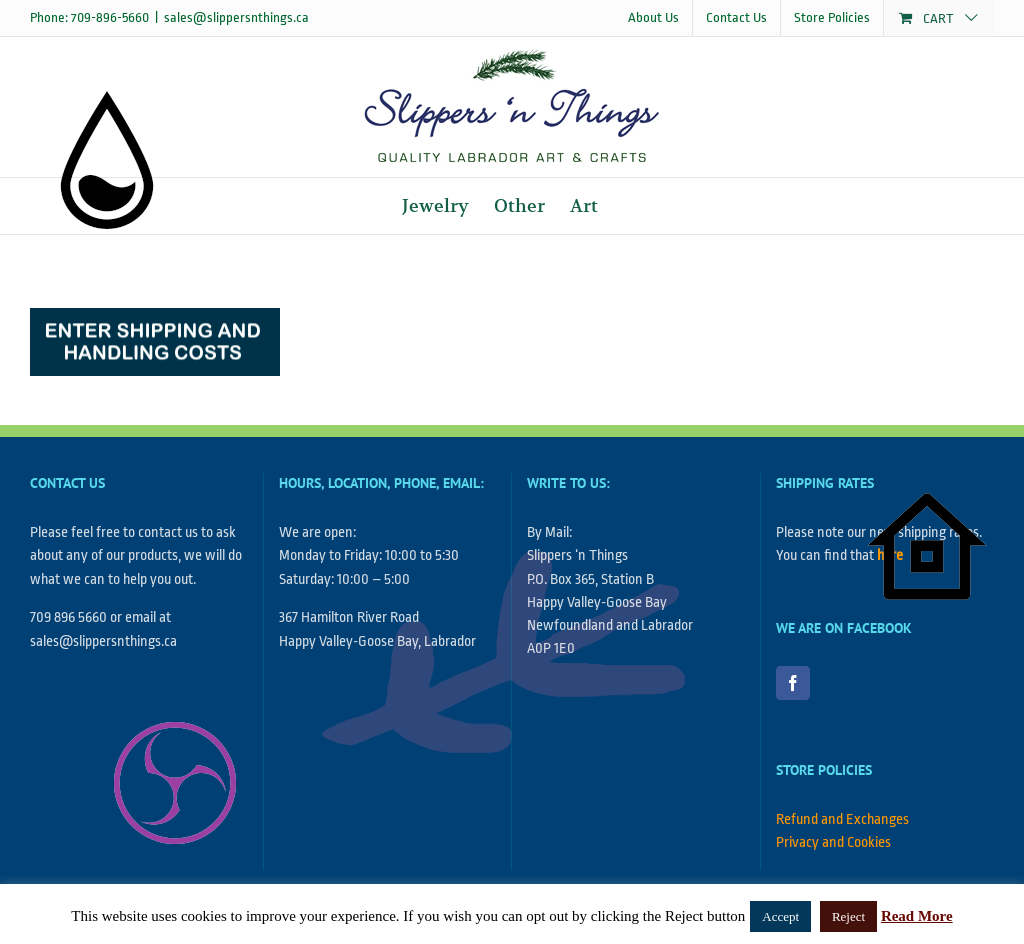 The height and width of the screenshot is (944, 1024). Describe the element at coordinates (107, 160) in the screenshot. I see `open rainmeter desktop customization application` at that location.